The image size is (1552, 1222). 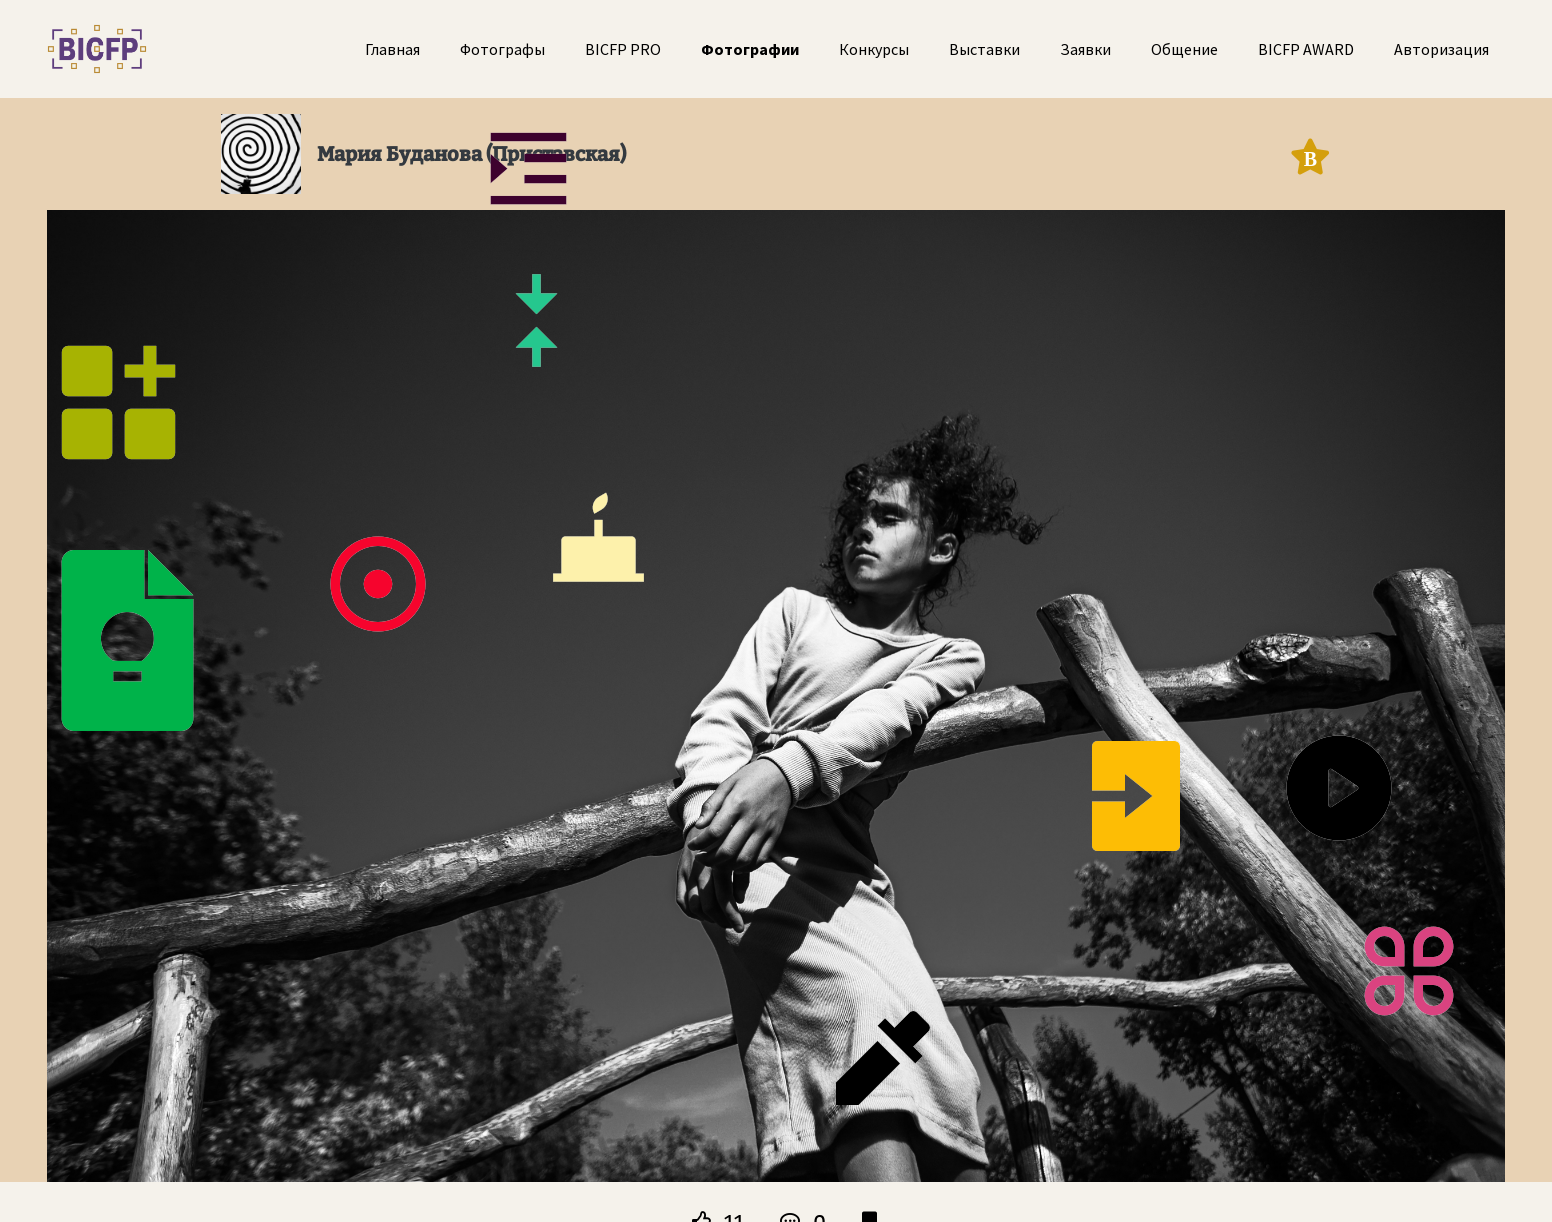 What do you see at coordinates (1409, 971) in the screenshot?
I see `open the app drawer or menu` at bounding box center [1409, 971].